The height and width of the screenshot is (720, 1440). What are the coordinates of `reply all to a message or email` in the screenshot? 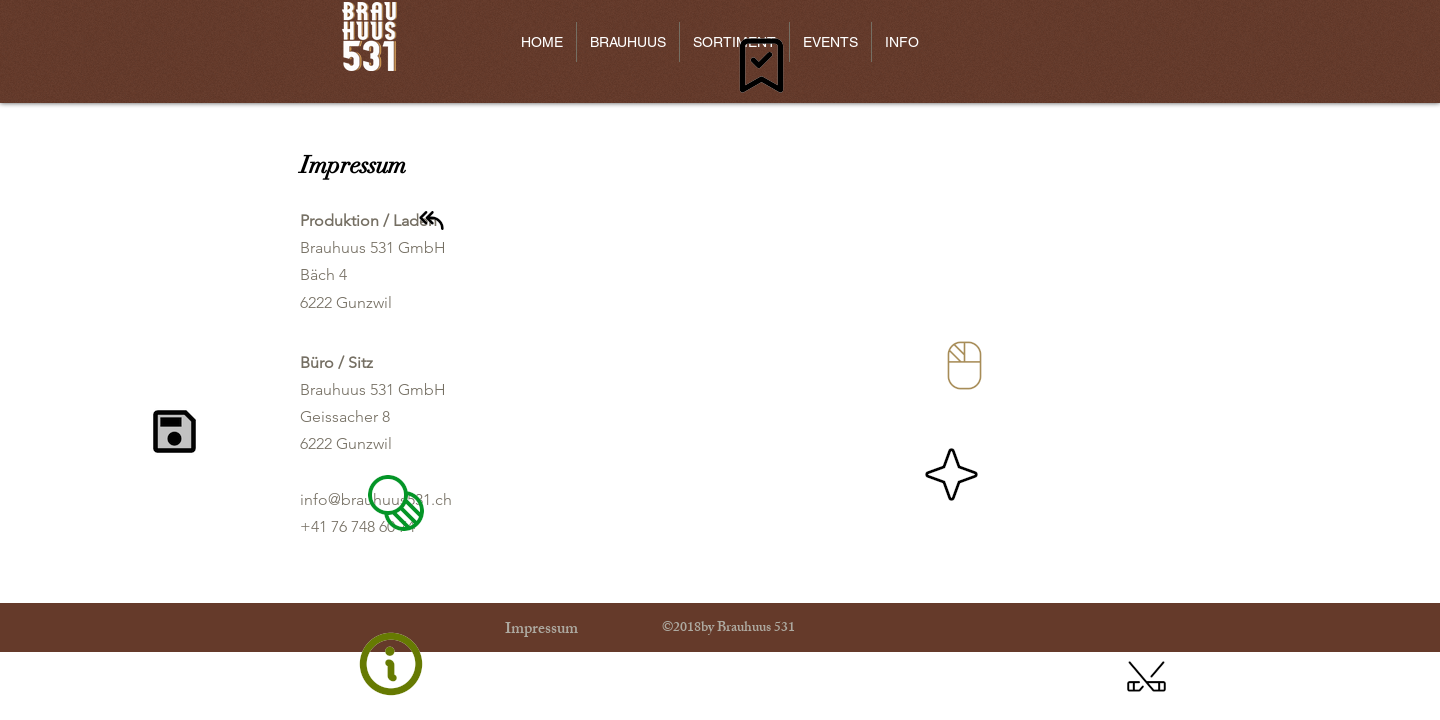 It's located at (431, 220).